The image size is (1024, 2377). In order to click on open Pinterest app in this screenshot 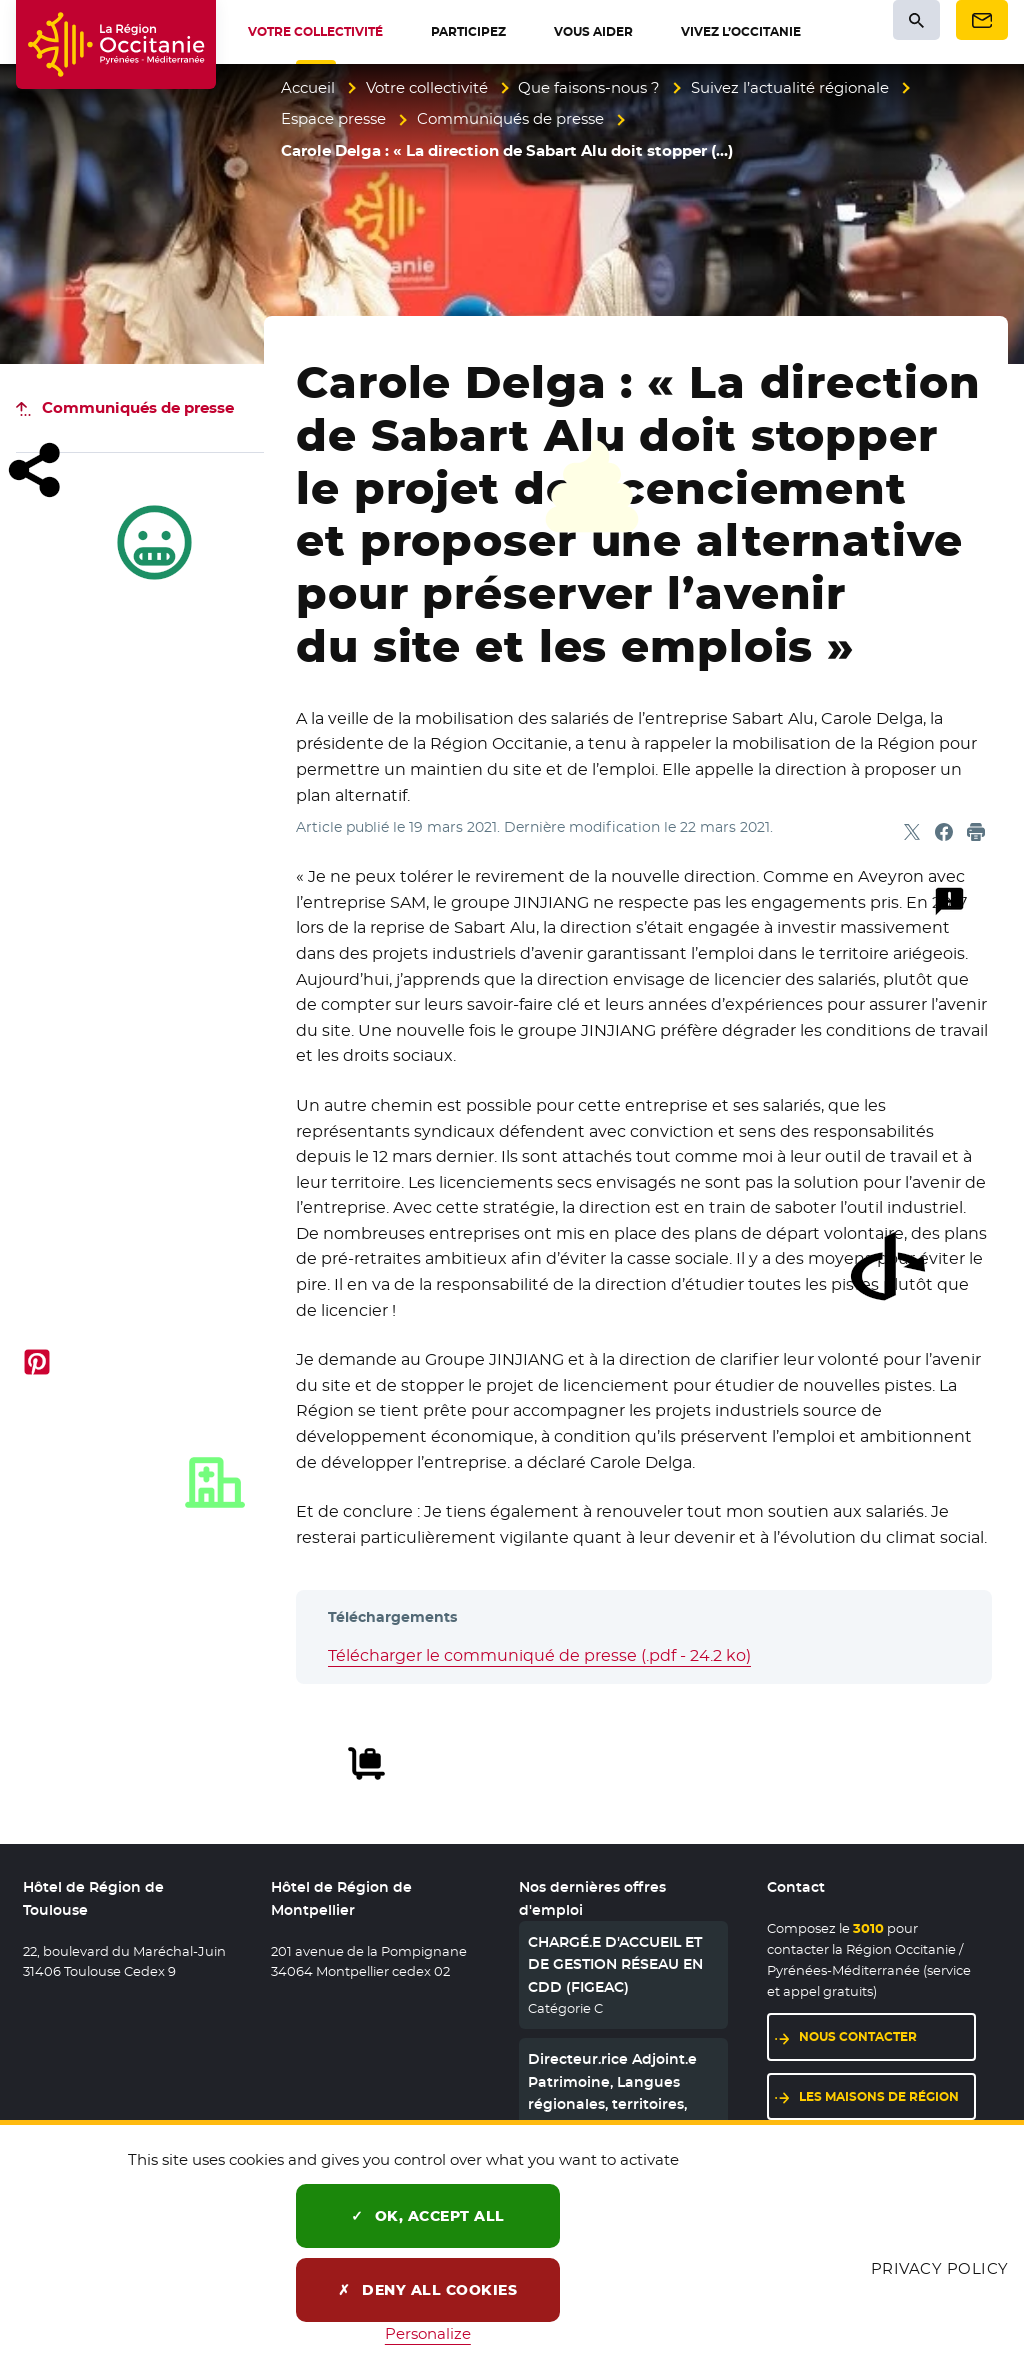, I will do `click(37, 1362)`.